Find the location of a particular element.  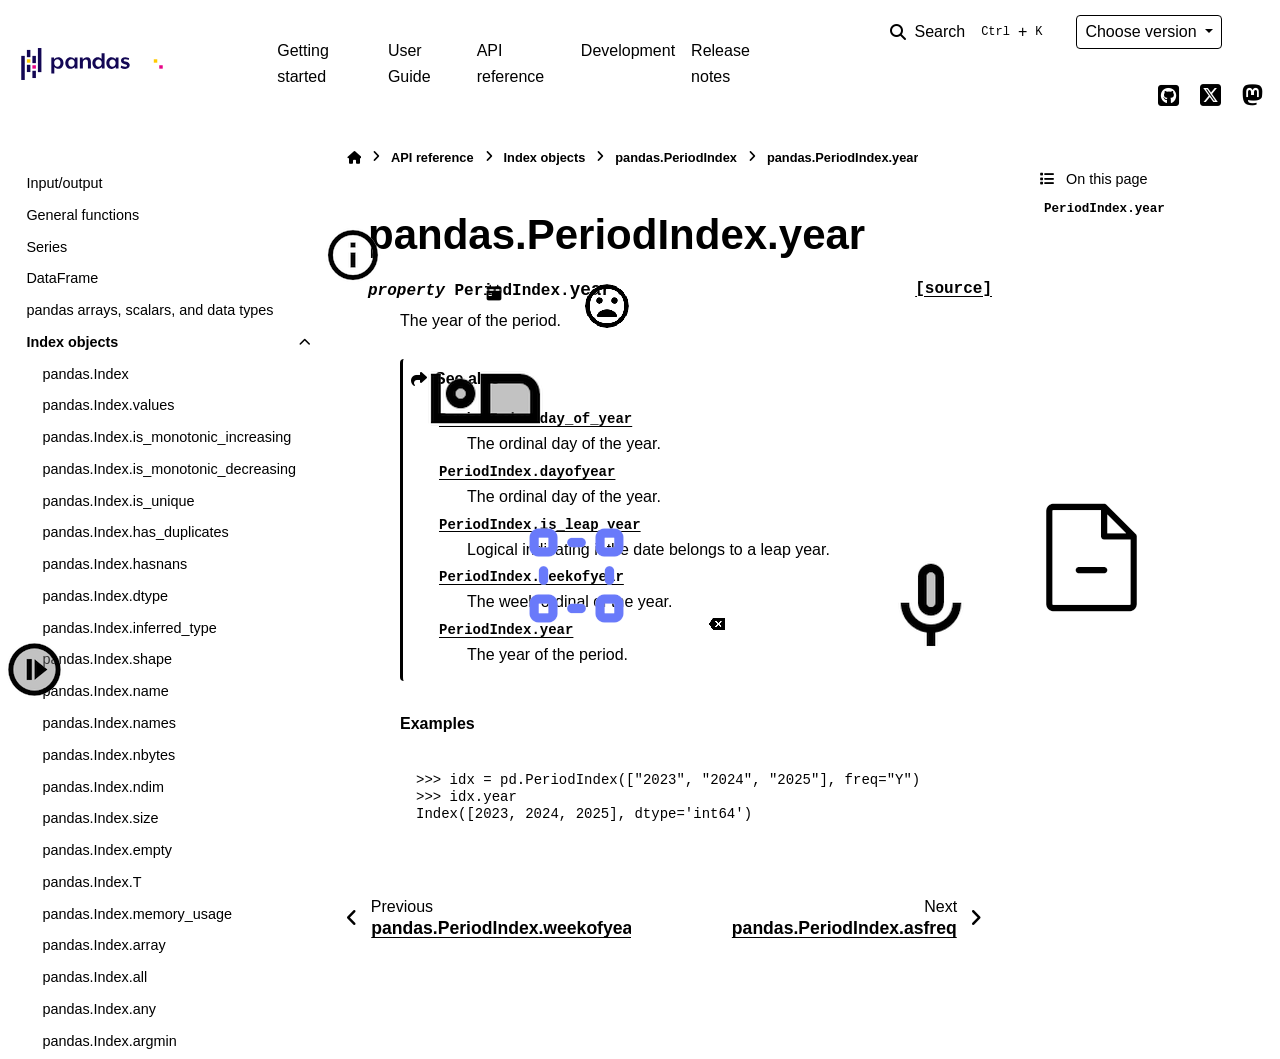

view more information or details is located at coordinates (353, 255).